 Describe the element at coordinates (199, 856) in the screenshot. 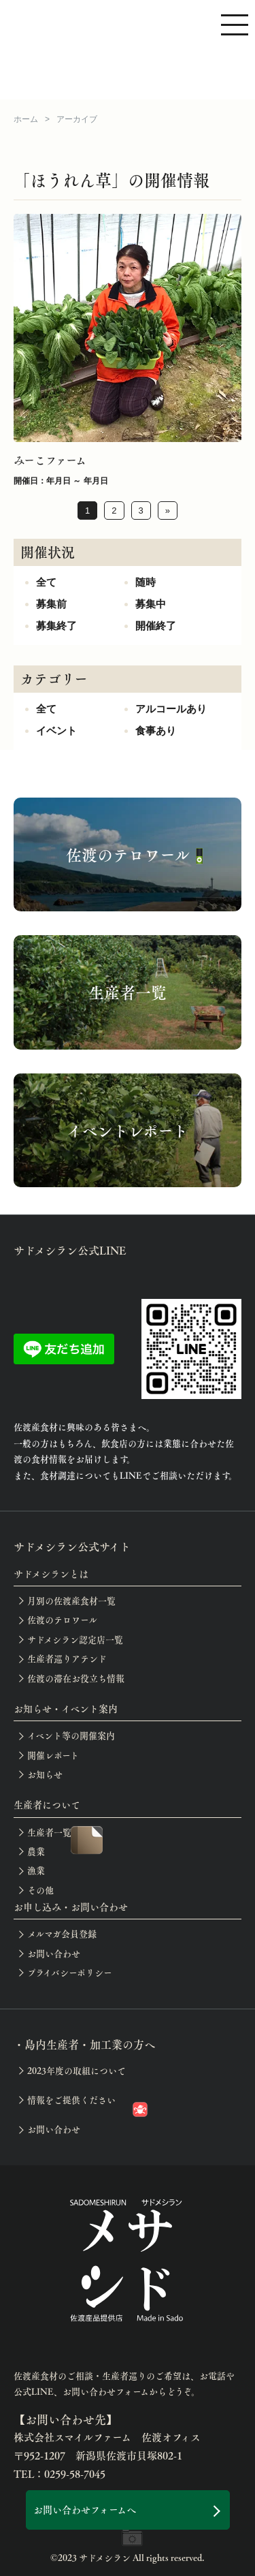

I see `iPod nano device in green` at that location.